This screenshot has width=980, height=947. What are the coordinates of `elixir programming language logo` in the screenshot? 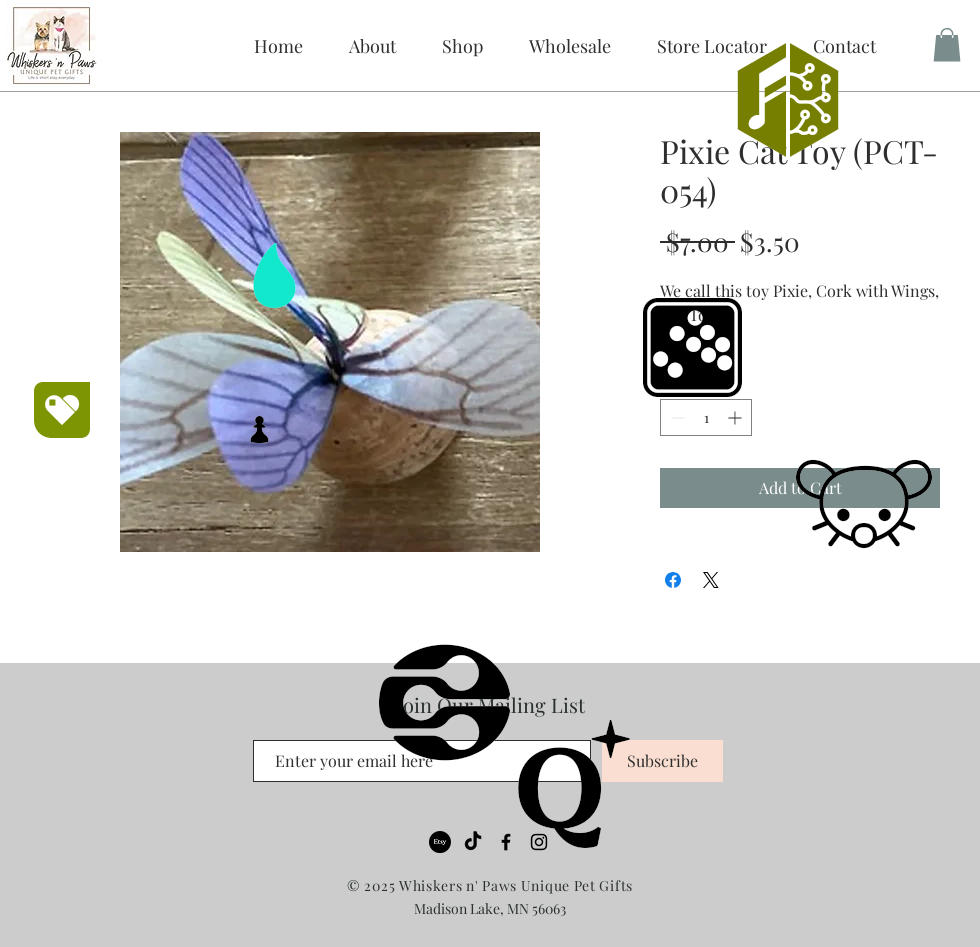 It's located at (274, 275).